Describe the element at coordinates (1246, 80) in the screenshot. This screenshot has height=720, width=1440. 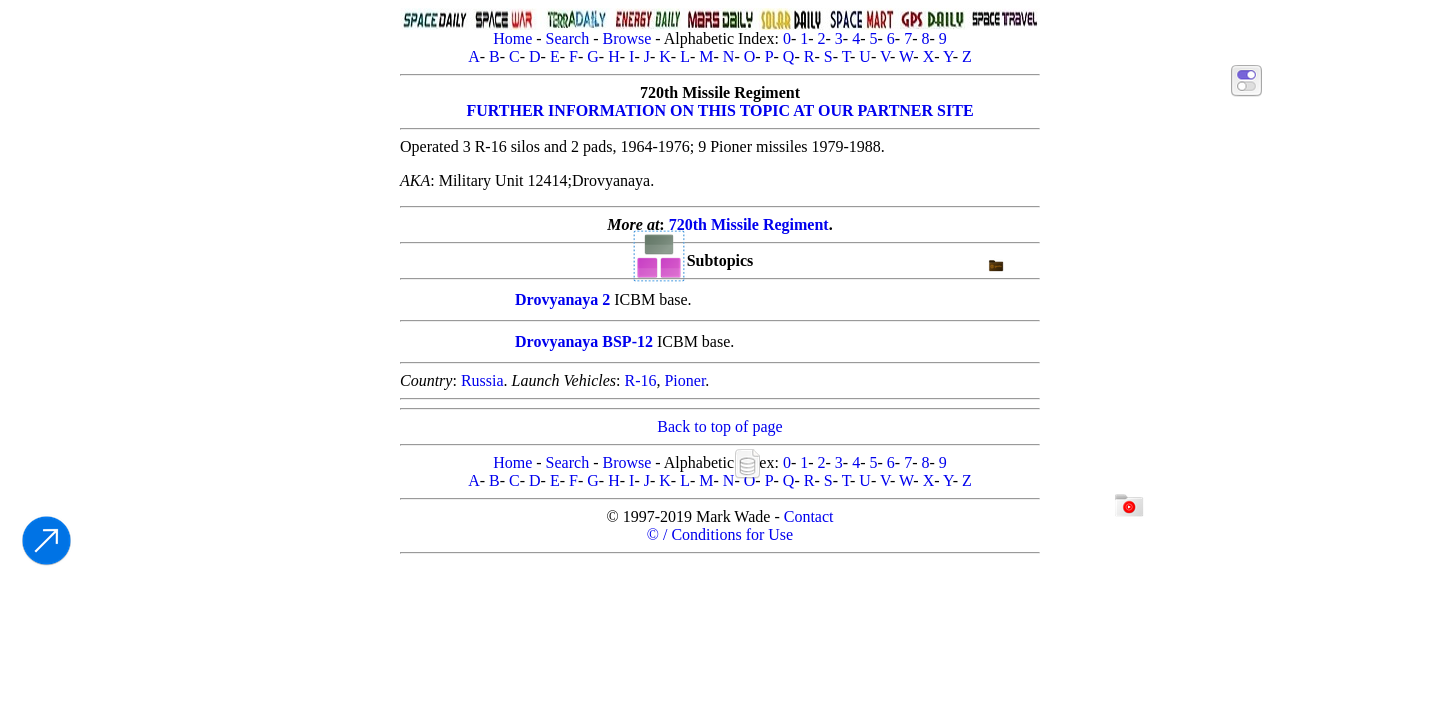
I see `open gnome tweaks to customize desktop settings` at that location.